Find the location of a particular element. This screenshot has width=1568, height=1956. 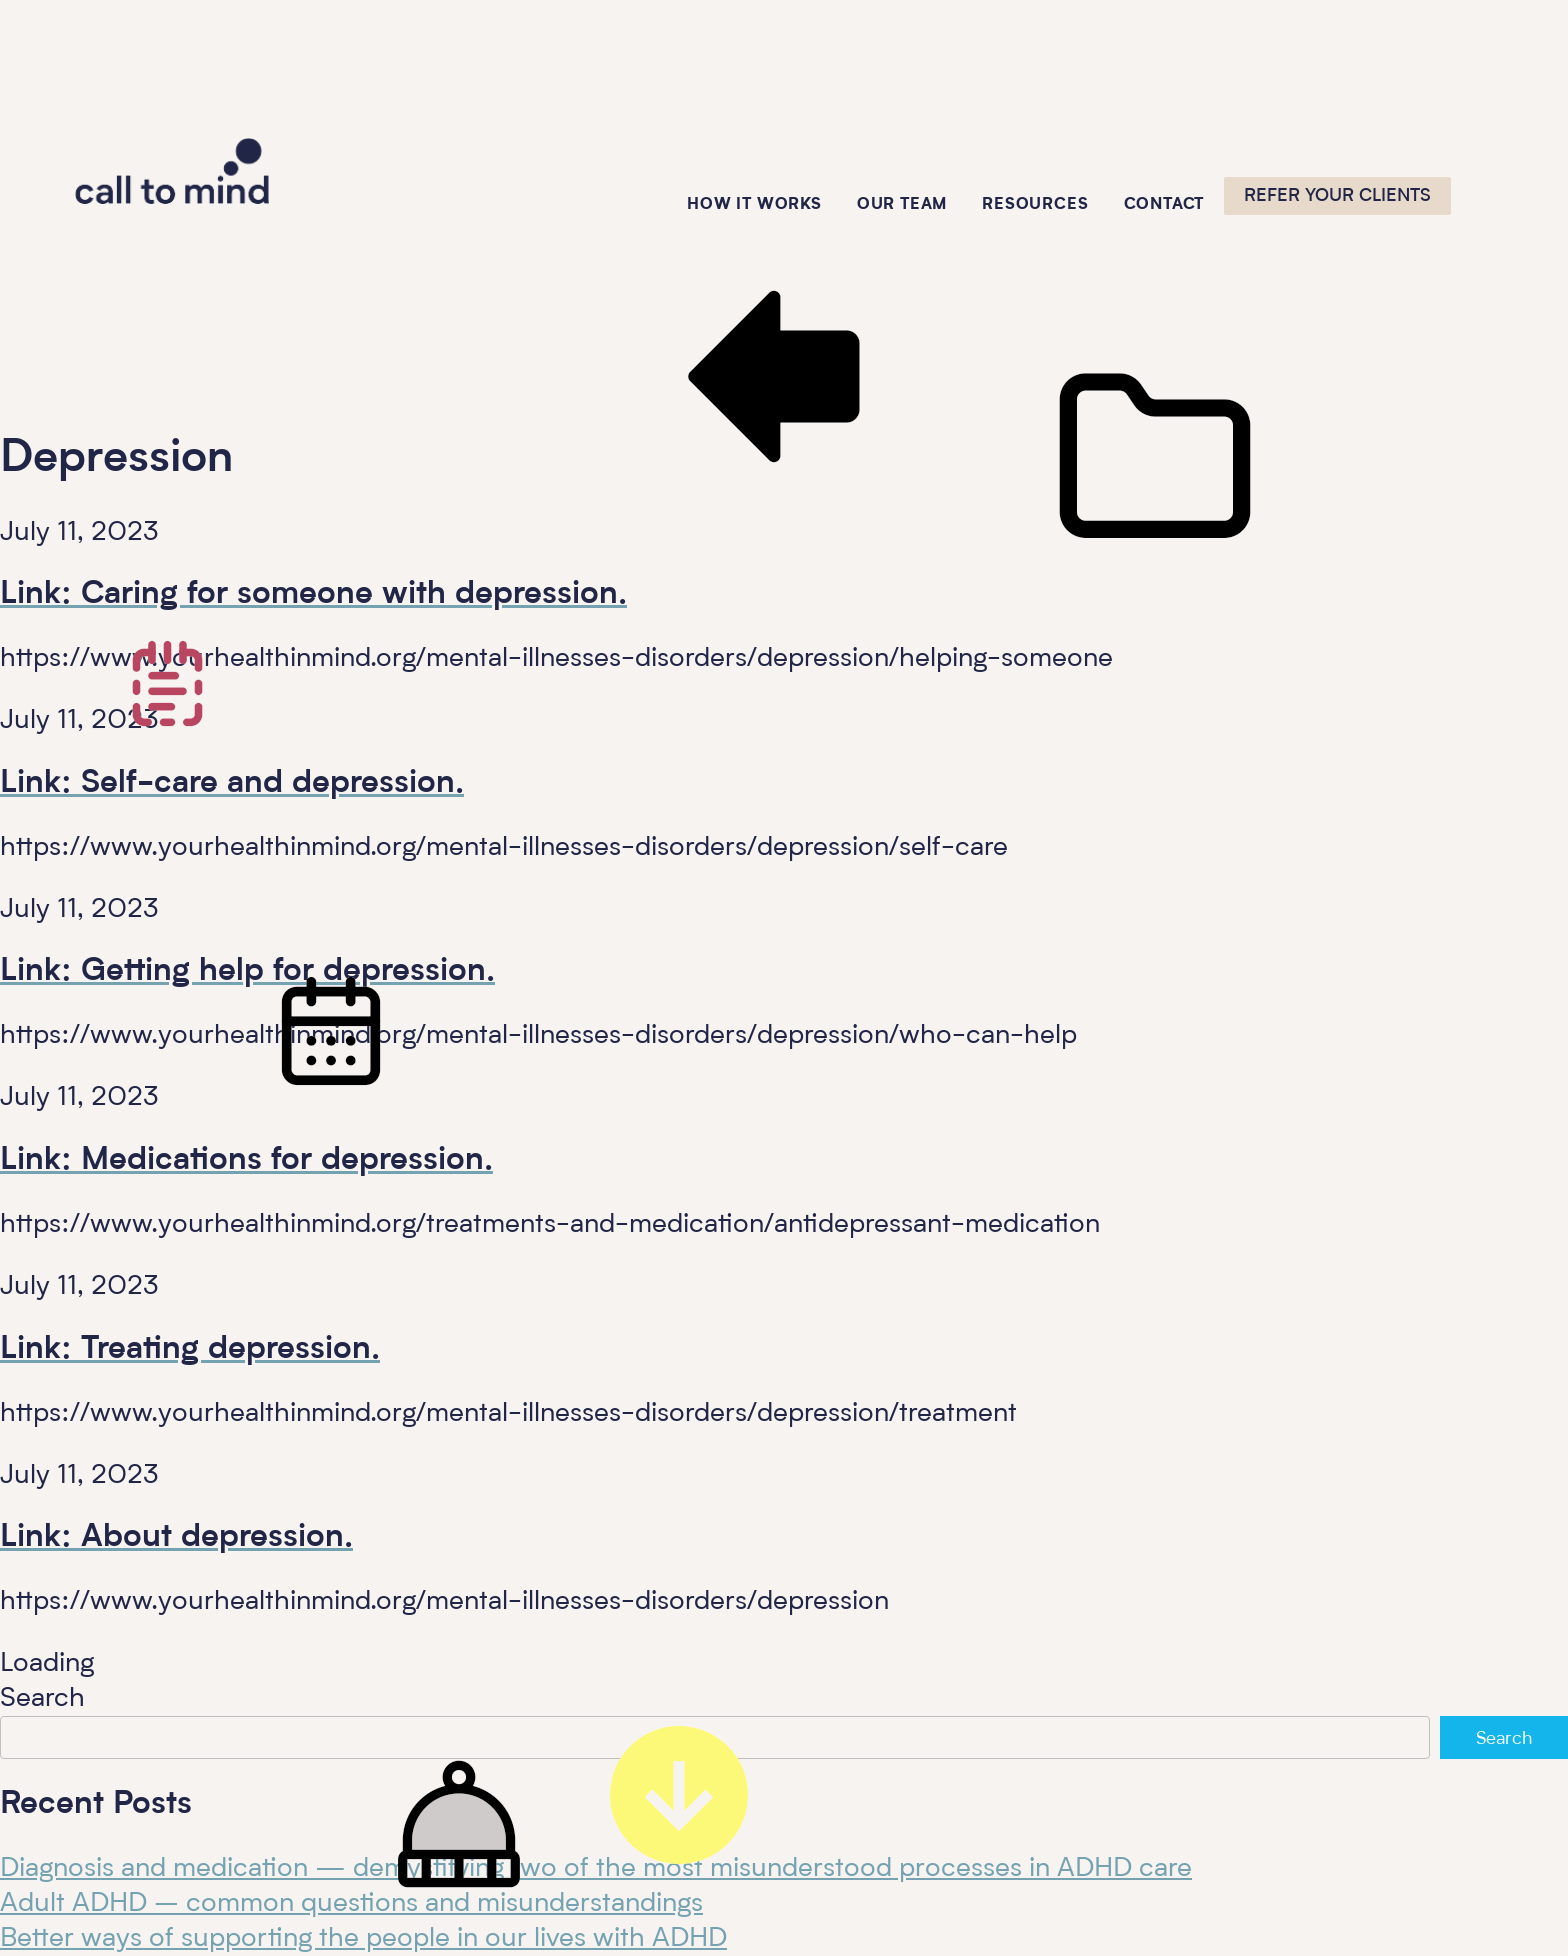

go back to the previous screen is located at coordinates (780, 376).